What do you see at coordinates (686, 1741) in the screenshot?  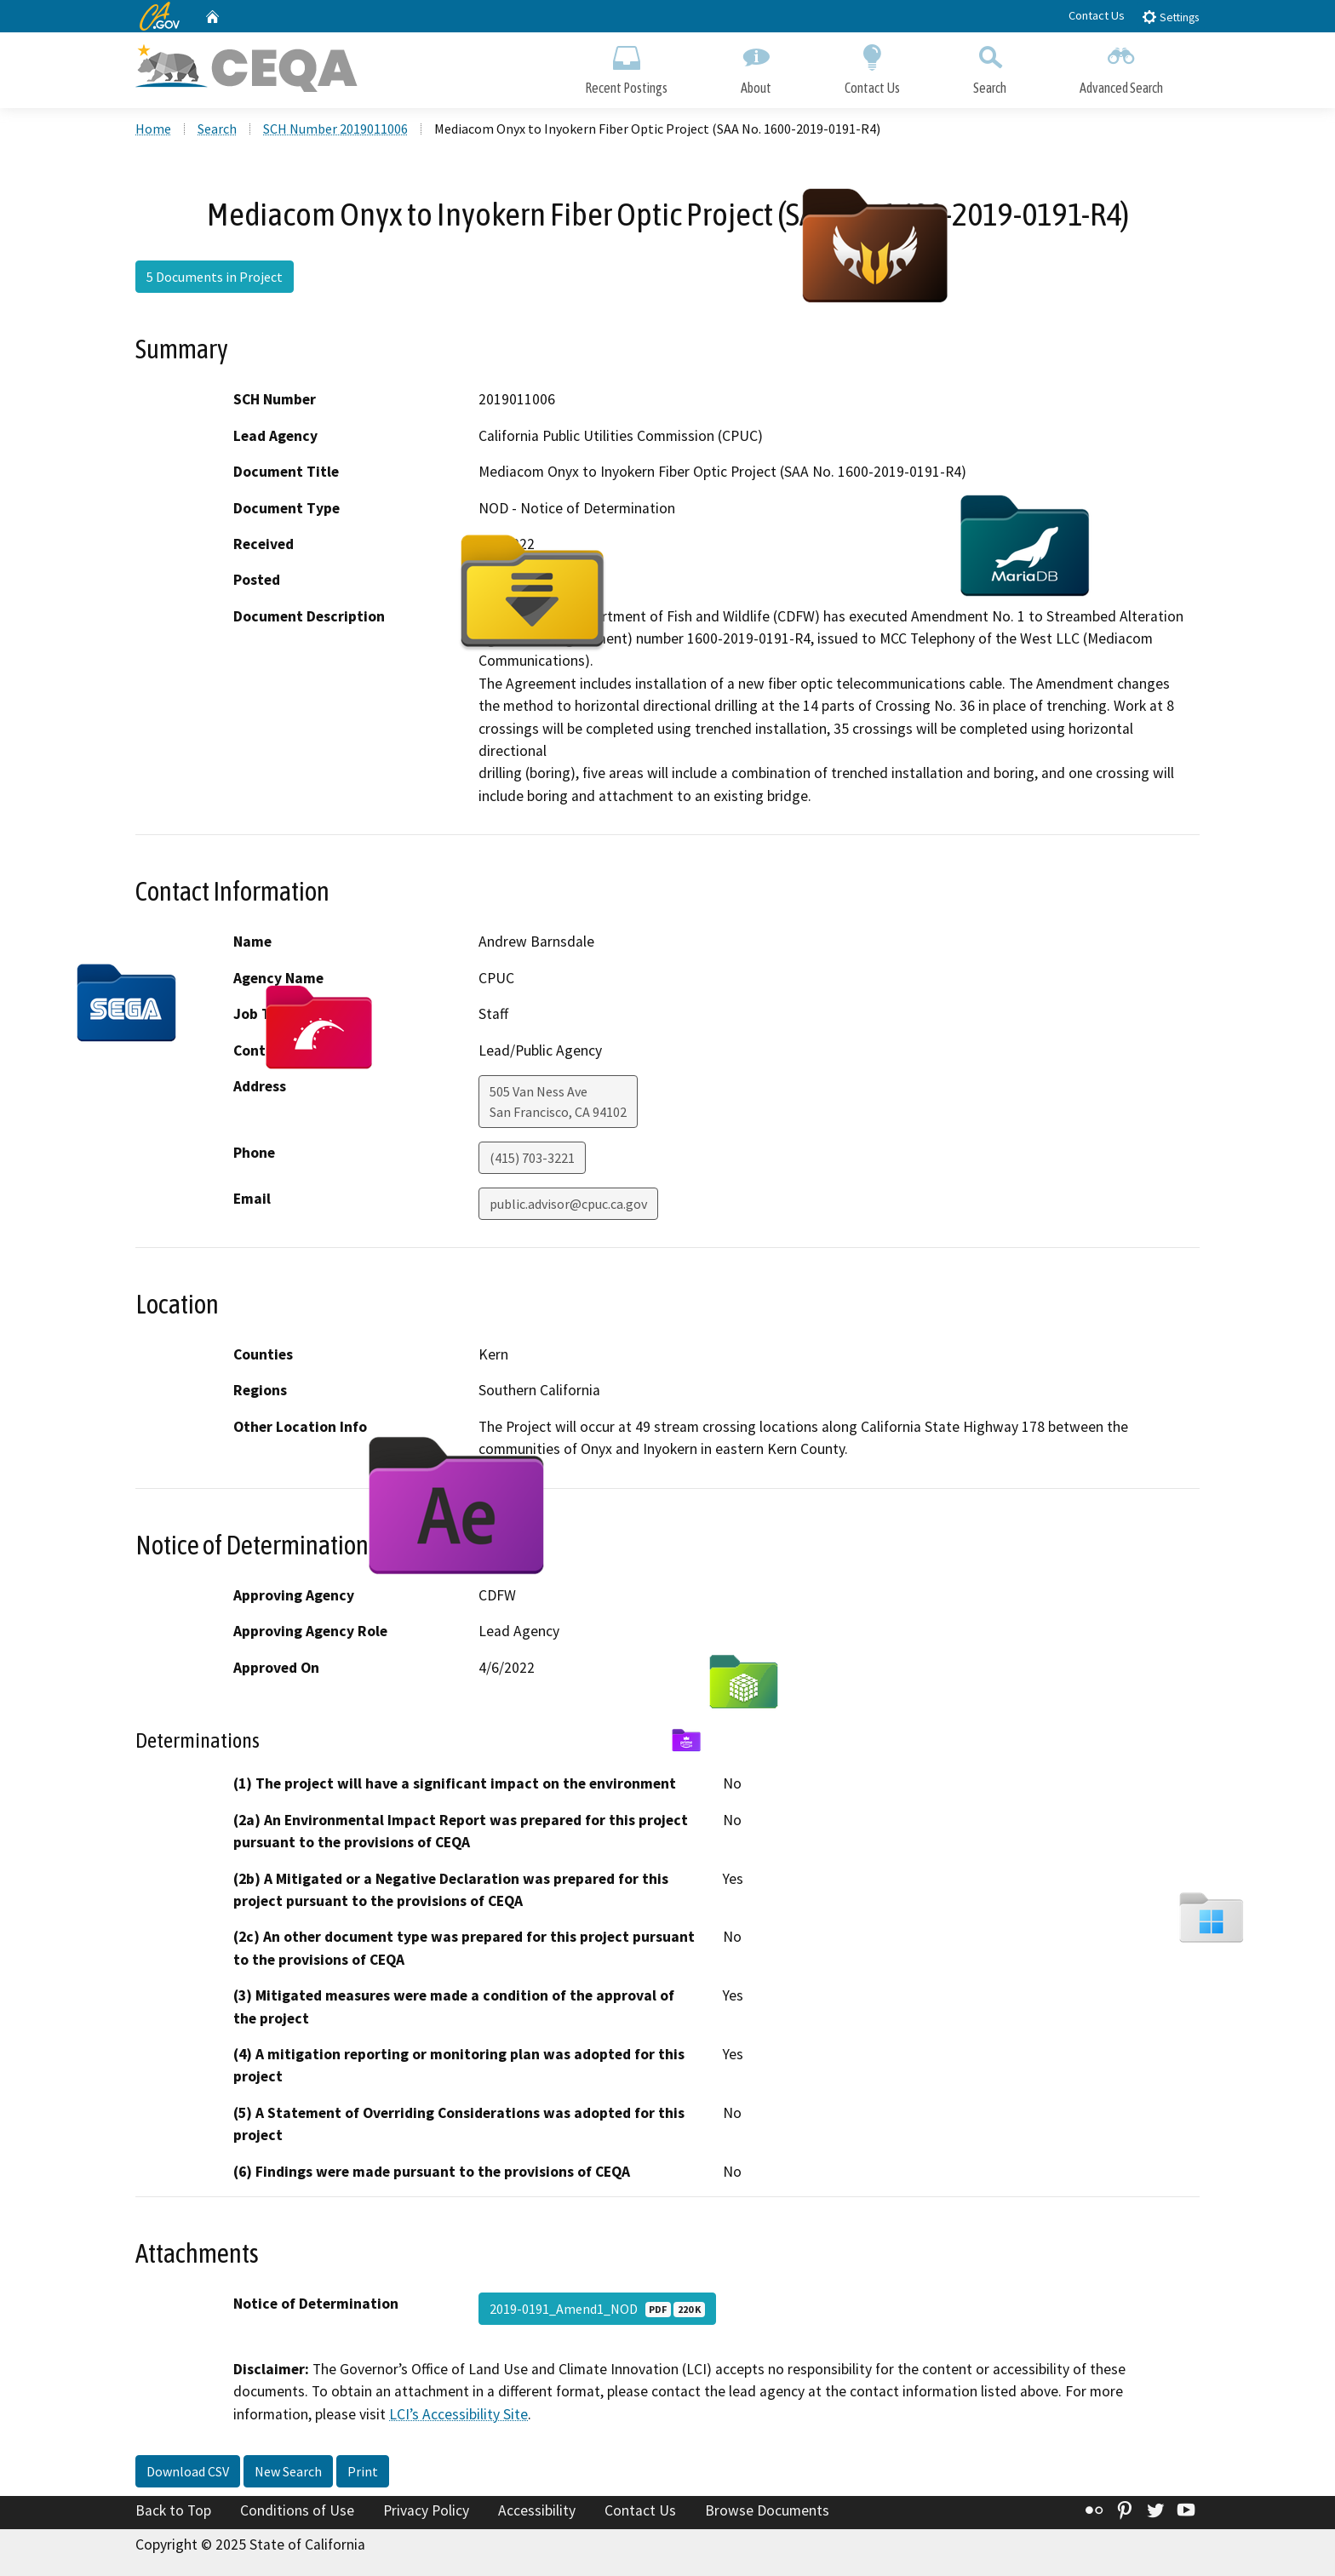 I see `open prime gaming folder` at bounding box center [686, 1741].